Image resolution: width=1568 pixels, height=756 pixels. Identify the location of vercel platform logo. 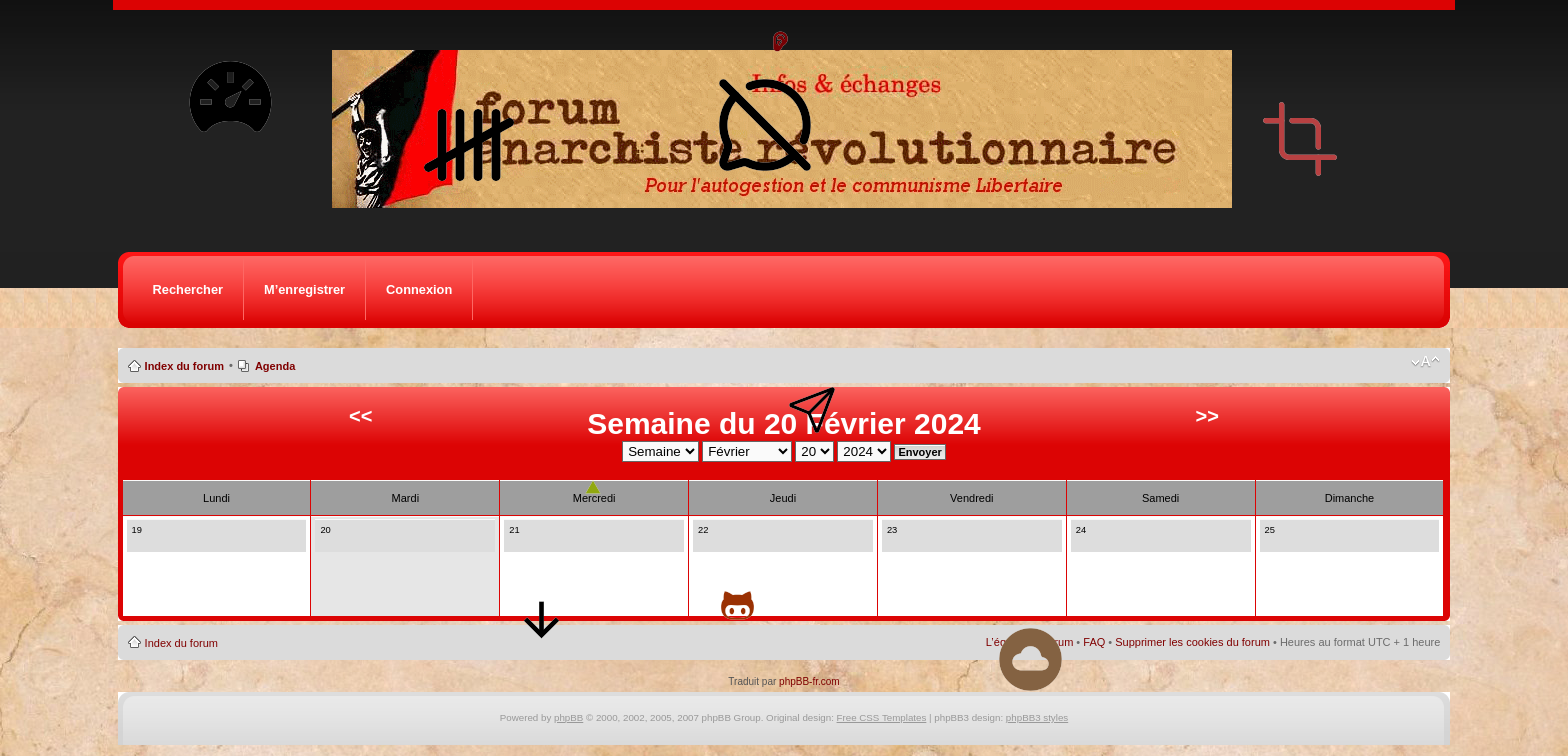
(593, 487).